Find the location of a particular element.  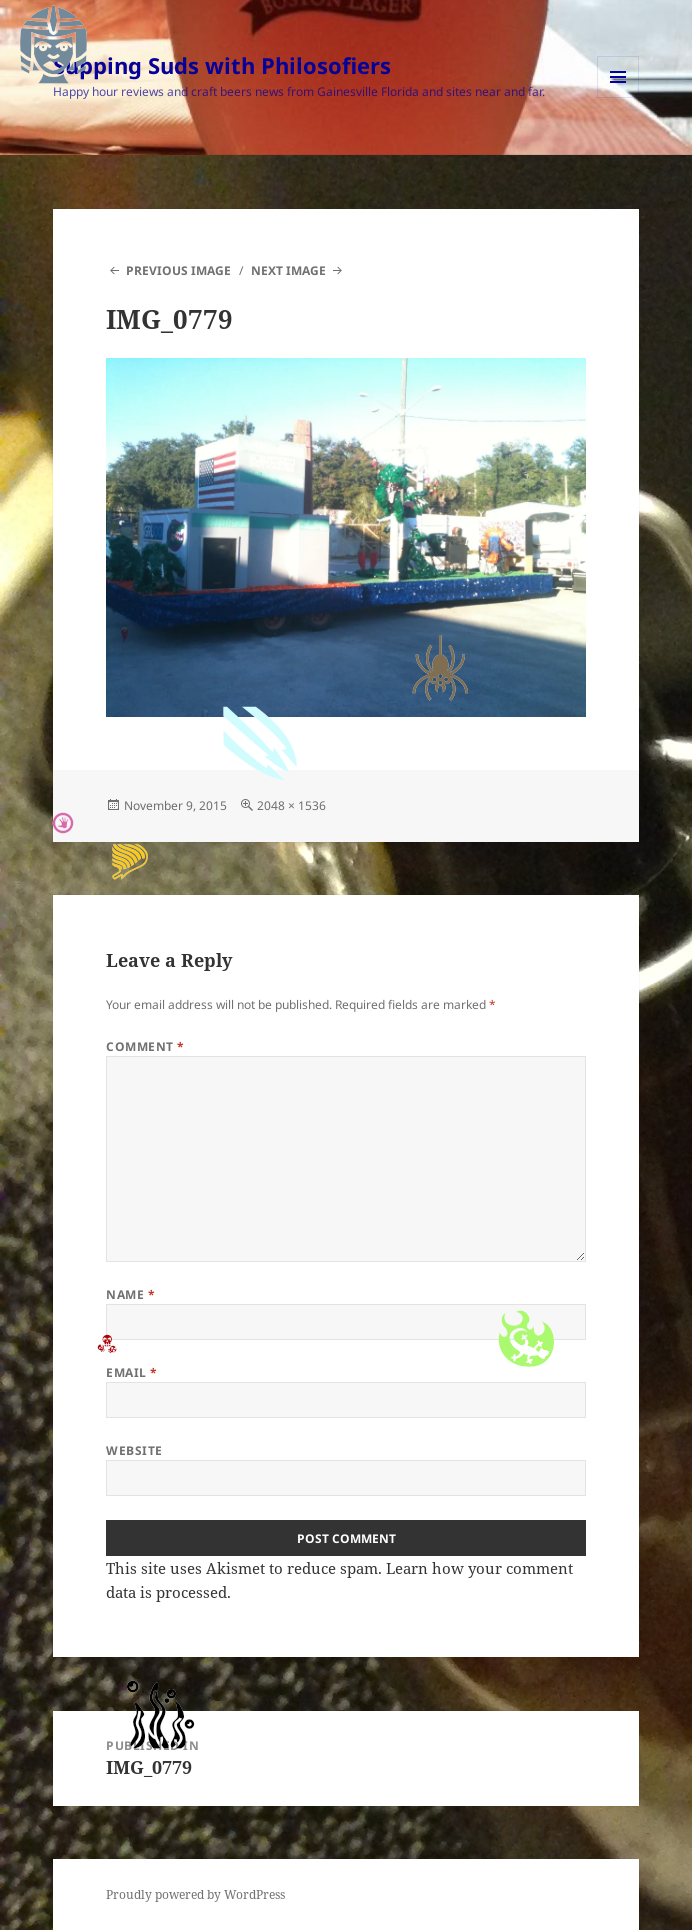

fishing equipment or tackle inventory is located at coordinates (259, 743).